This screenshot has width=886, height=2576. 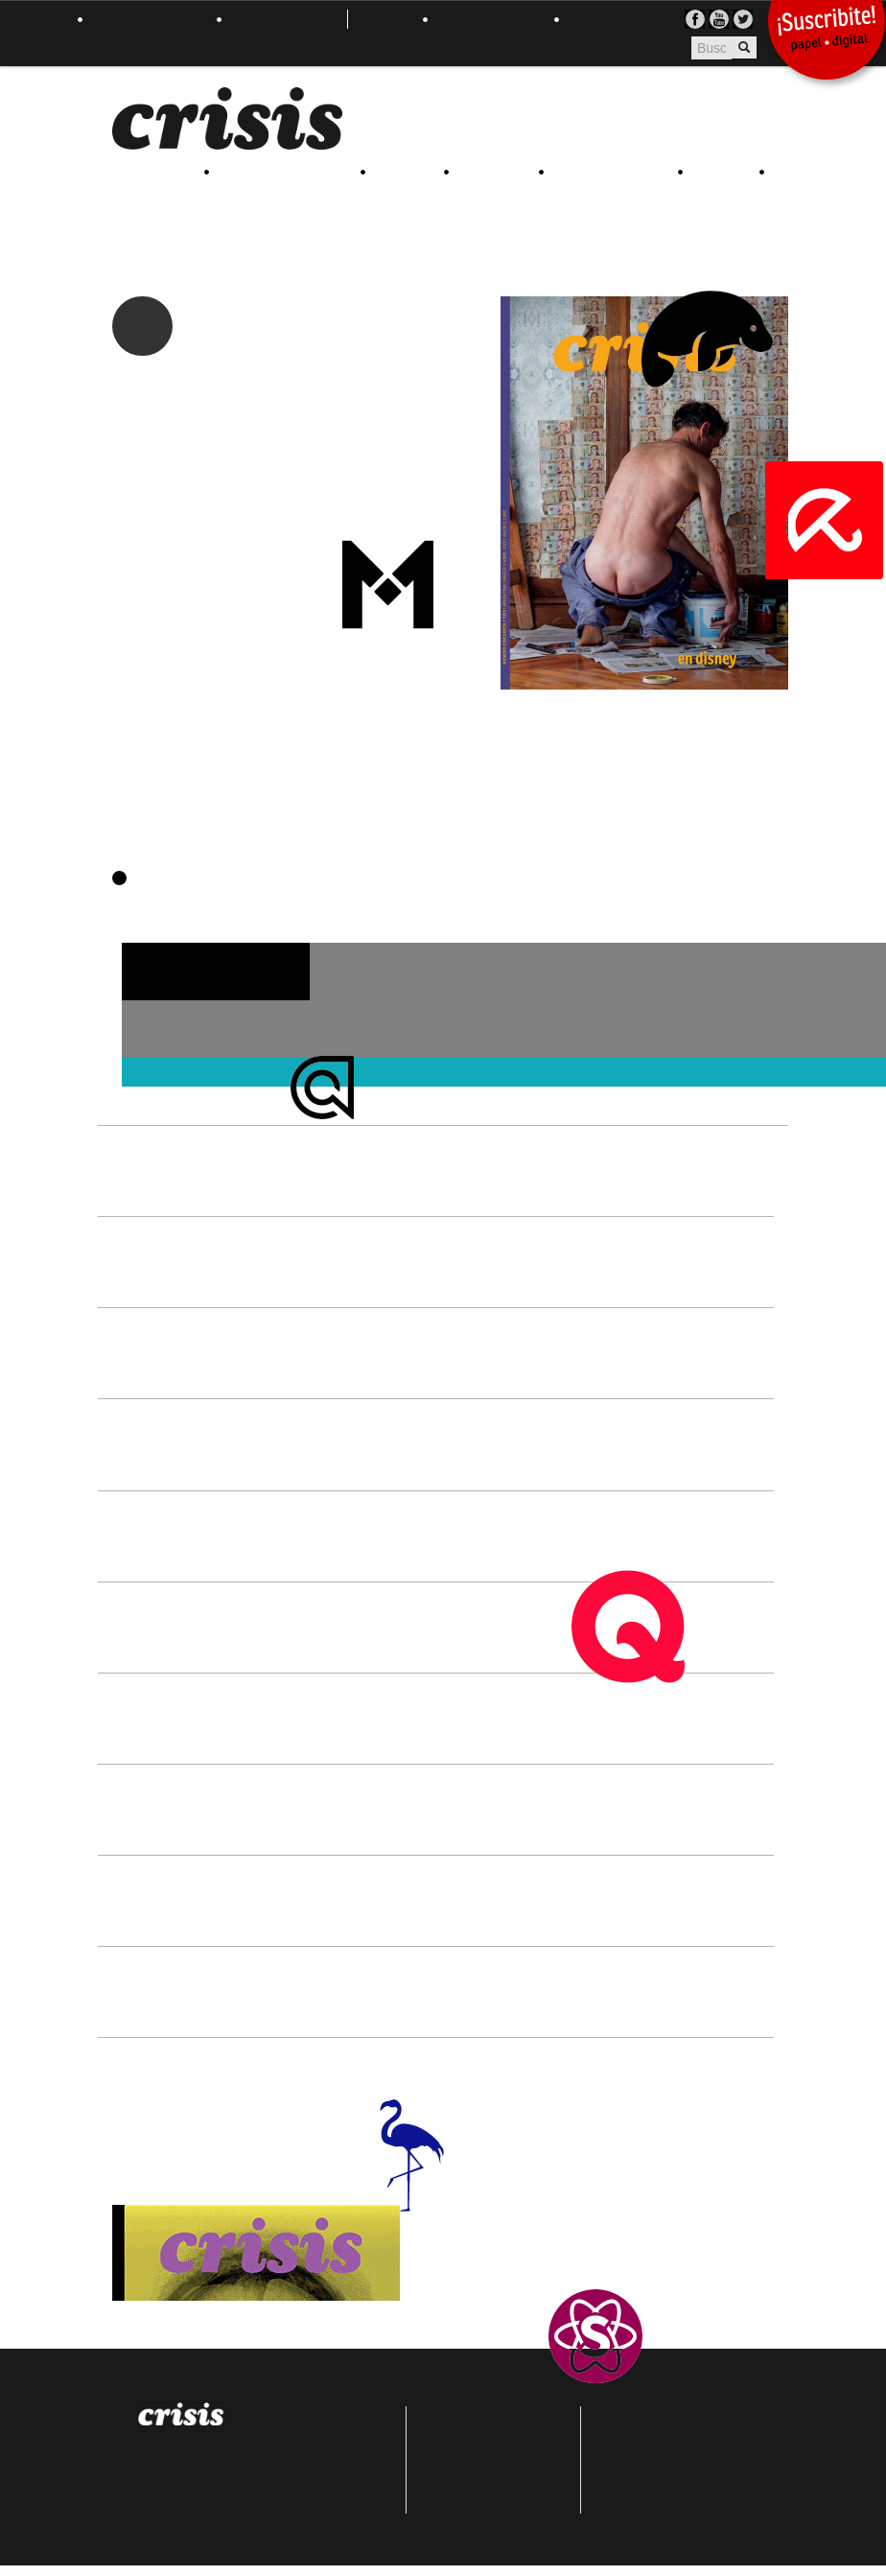 I want to click on open avira antivirus software, so click(x=824, y=520).